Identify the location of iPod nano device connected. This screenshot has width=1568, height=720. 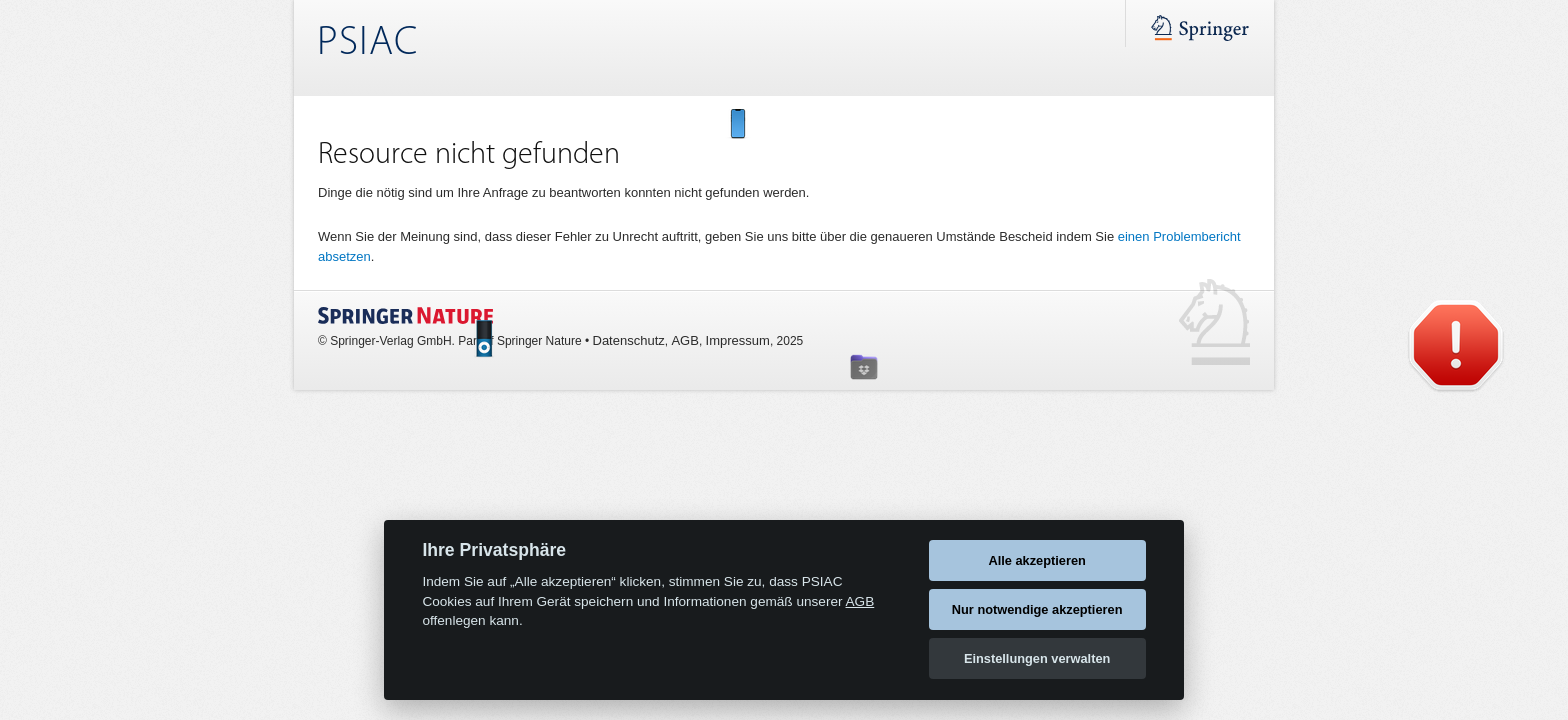
(484, 339).